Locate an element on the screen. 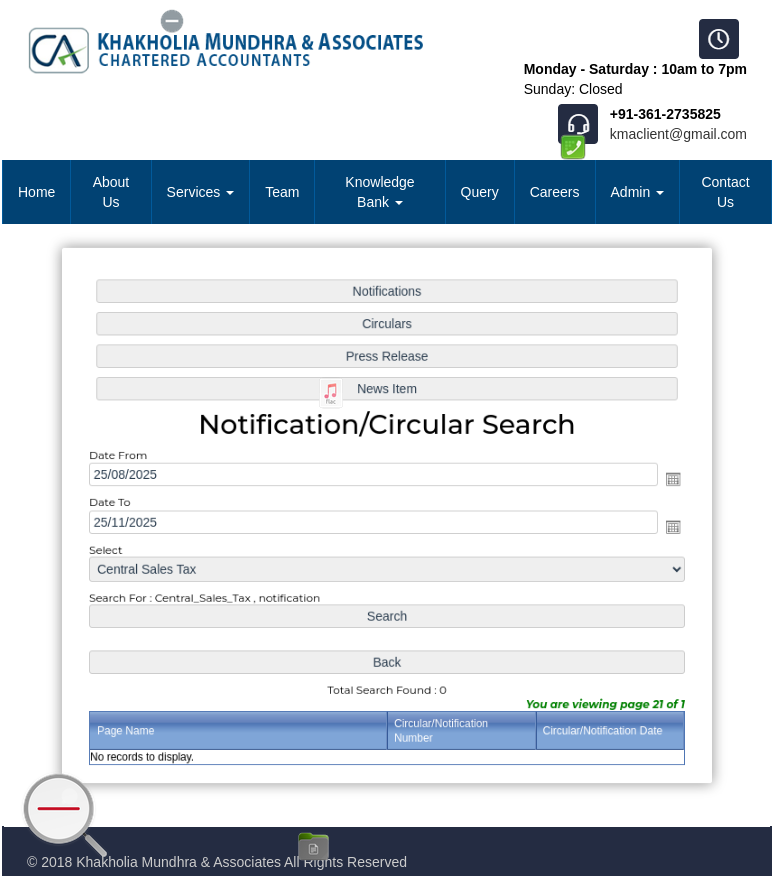 The image size is (774, 876). a FLAC audio file is located at coordinates (331, 393).